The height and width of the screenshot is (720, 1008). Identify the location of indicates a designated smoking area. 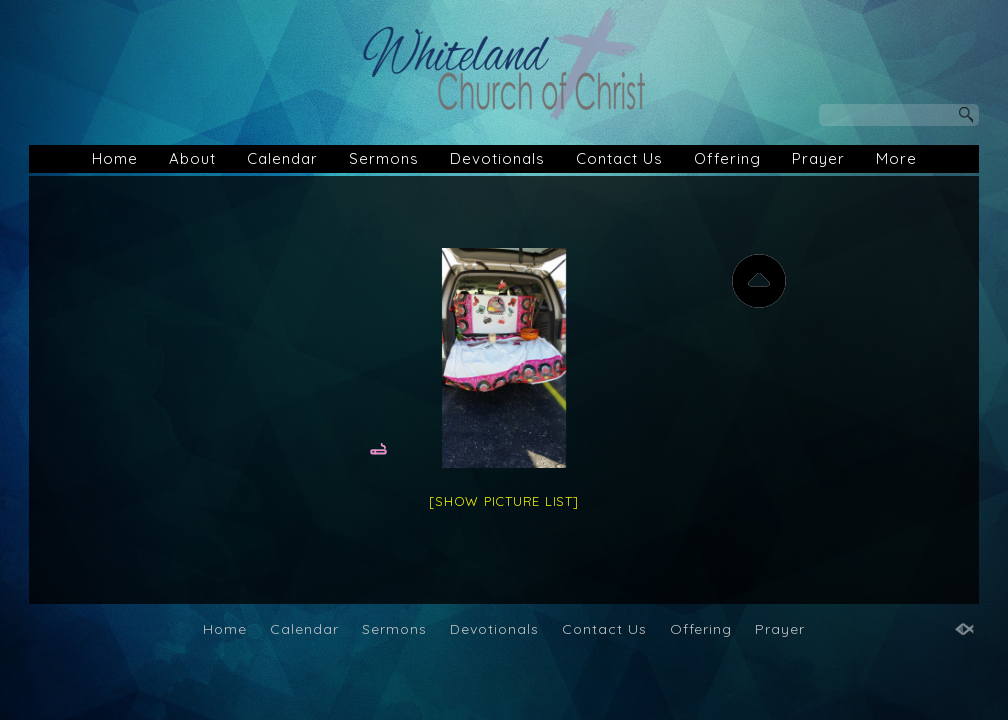
(378, 449).